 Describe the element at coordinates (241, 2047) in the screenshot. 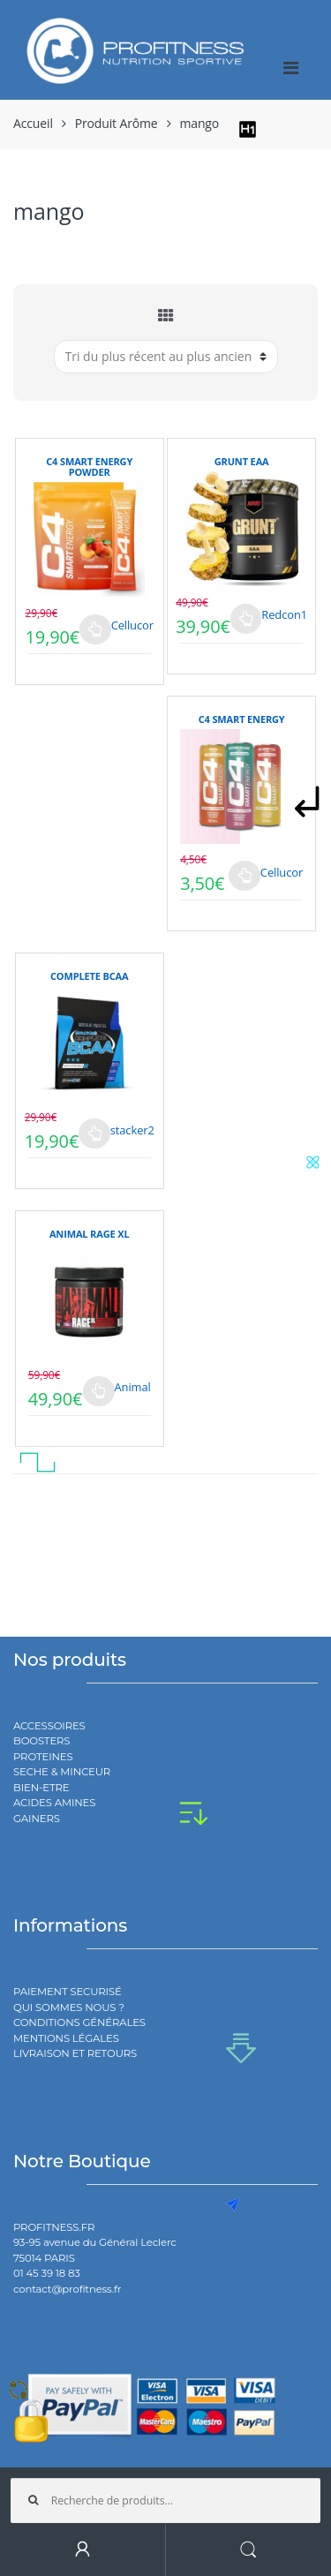

I see `download file or content` at that location.